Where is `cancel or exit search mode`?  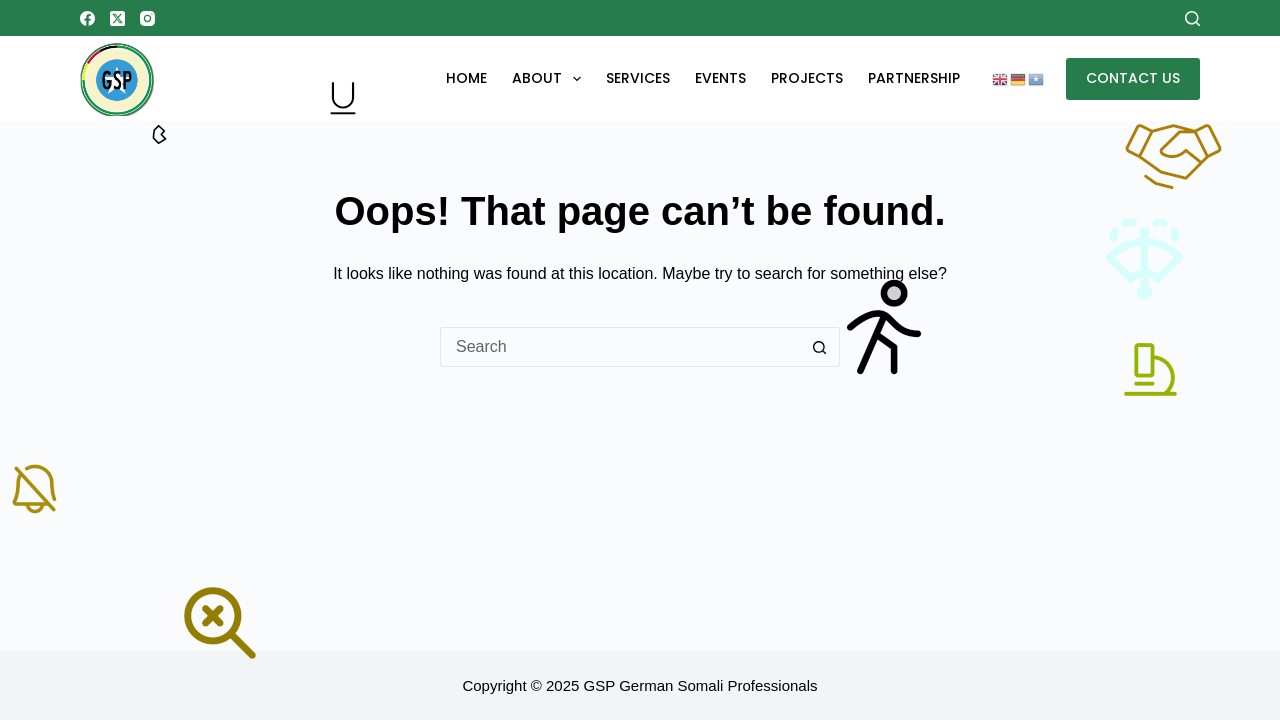 cancel or exit search mode is located at coordinates (220, 623).